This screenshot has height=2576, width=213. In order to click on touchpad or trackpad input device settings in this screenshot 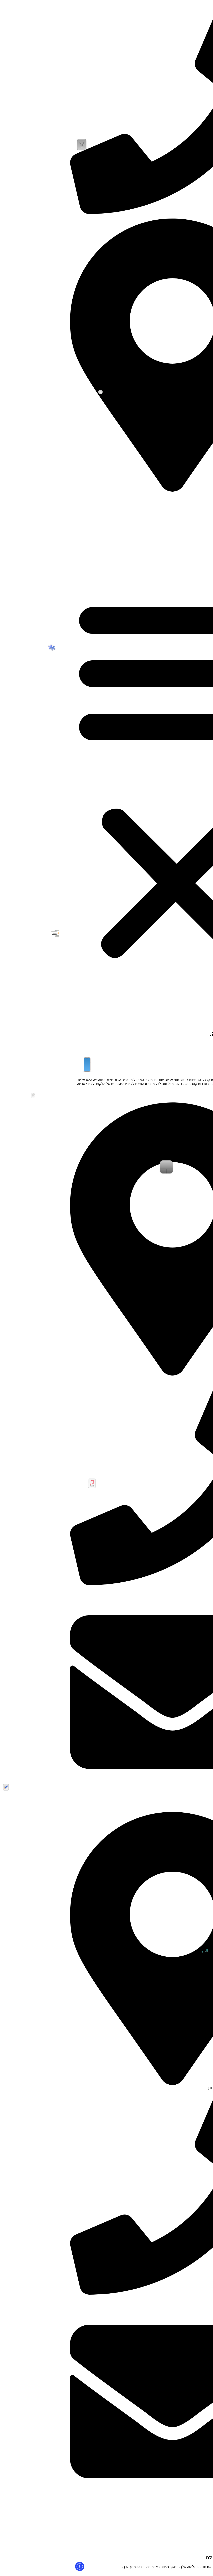, I will do `click(166, 1167)`.